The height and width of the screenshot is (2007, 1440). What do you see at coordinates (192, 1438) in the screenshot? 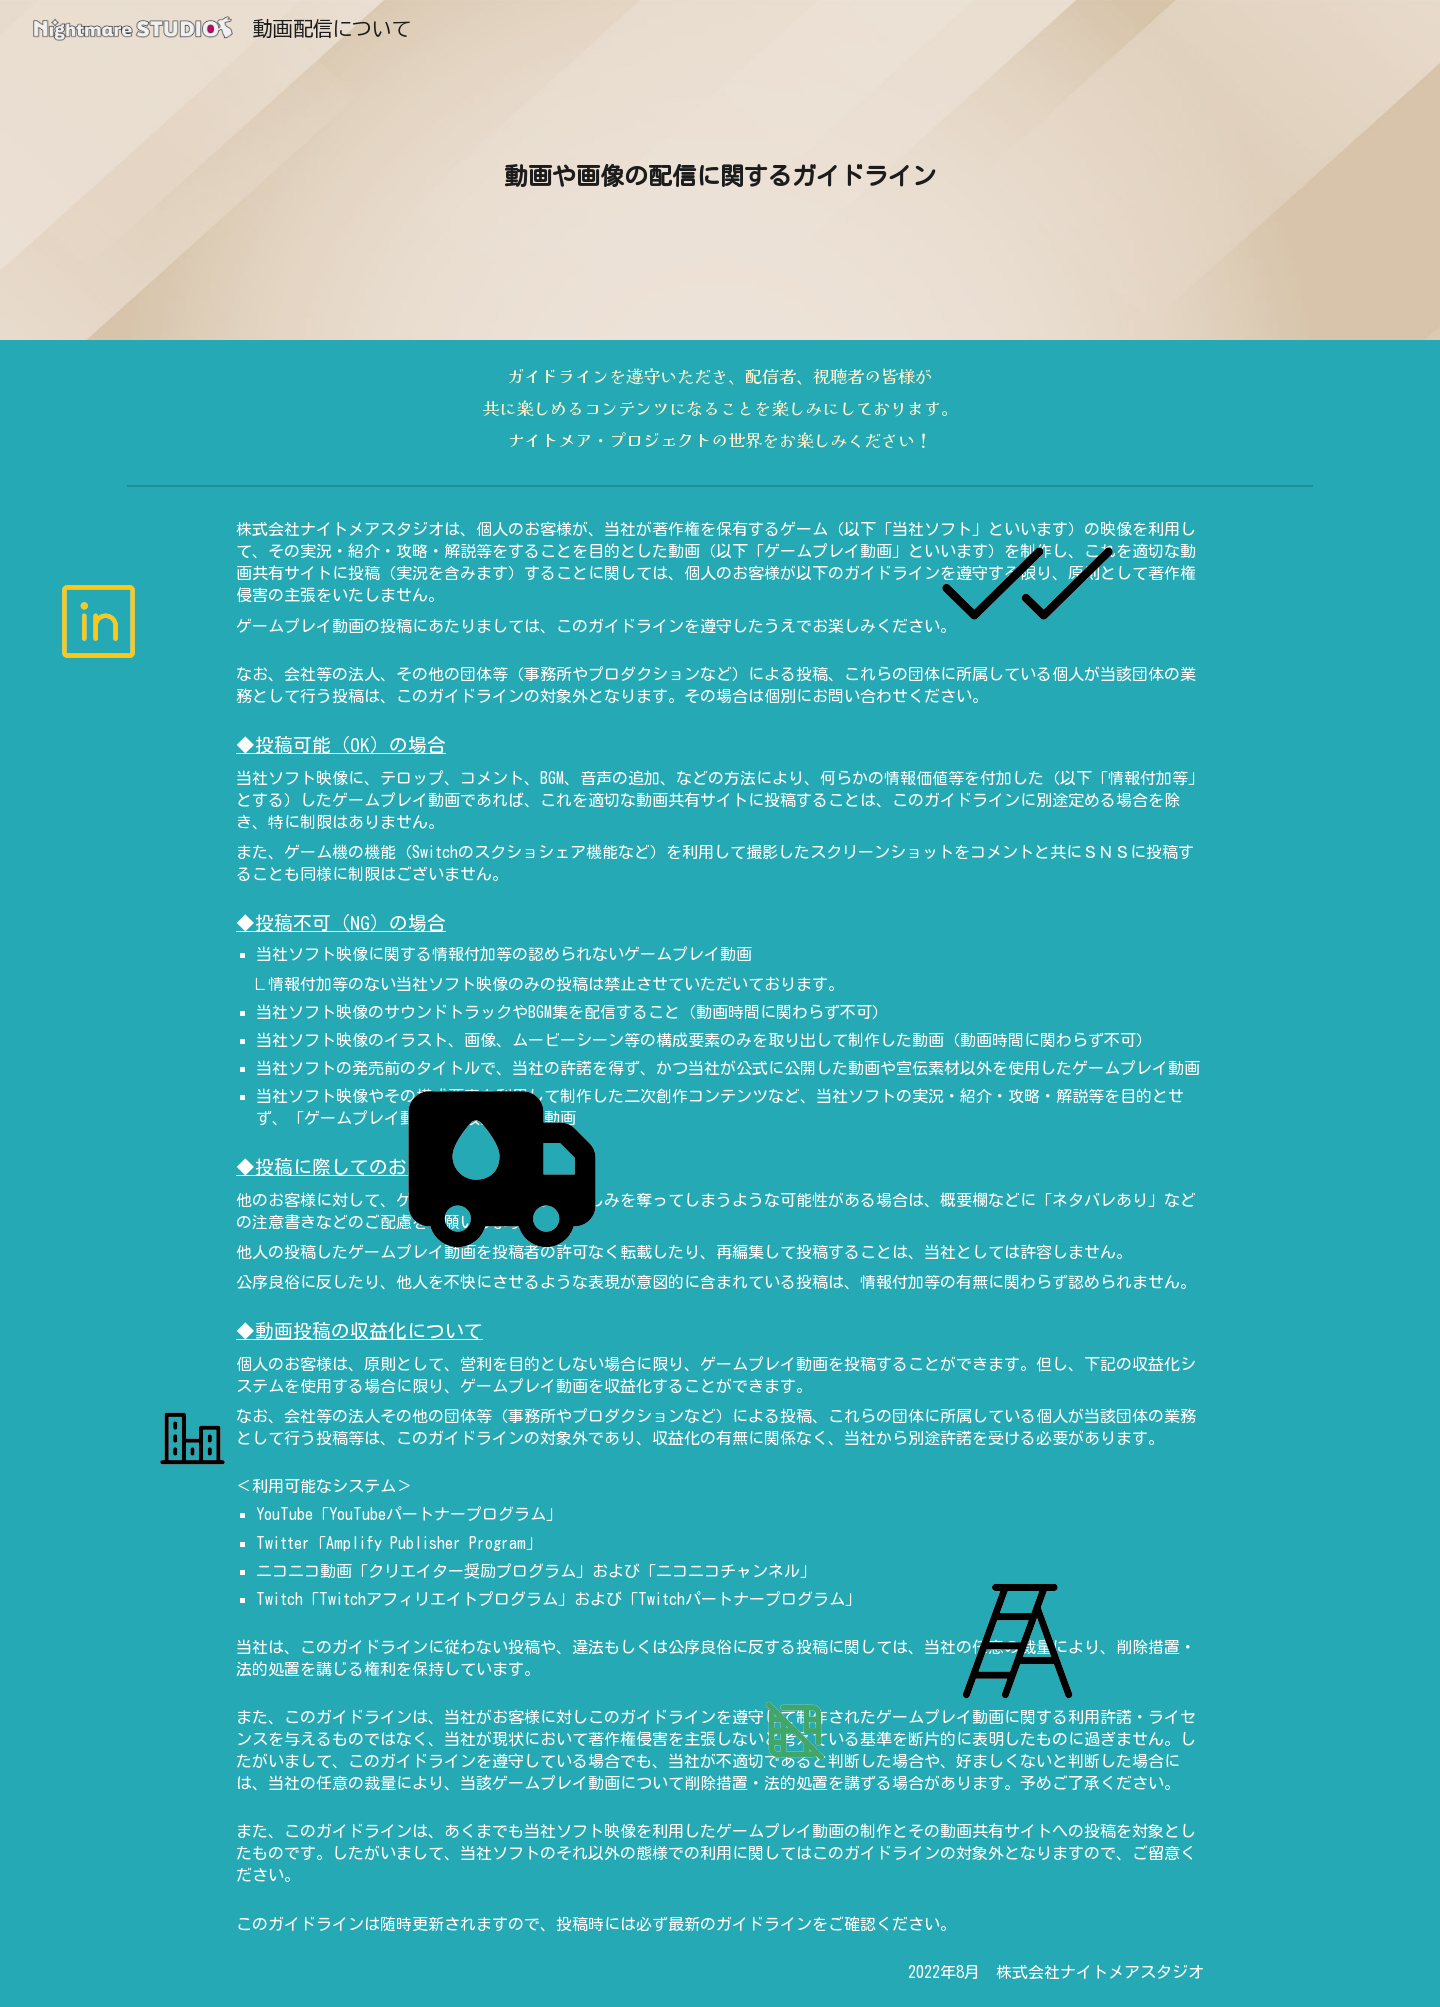
I see `view city or urban locations` at bounding box center [192, 1438].